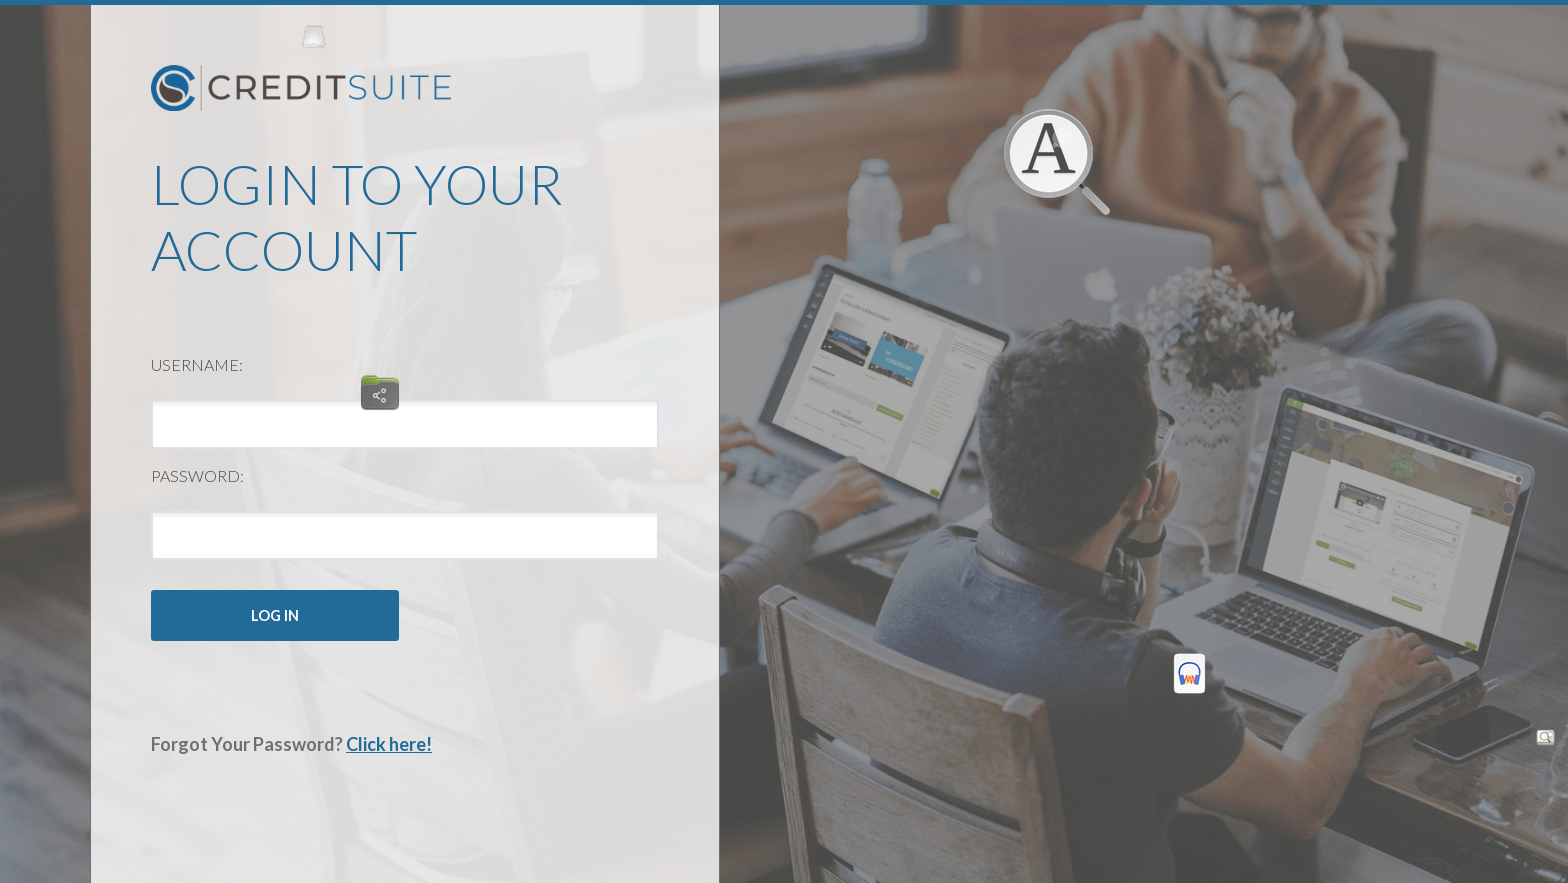  Describe the element at coordinates (1545, 737) in the screenshot. I see `open eye of mate image viewer` at that location.